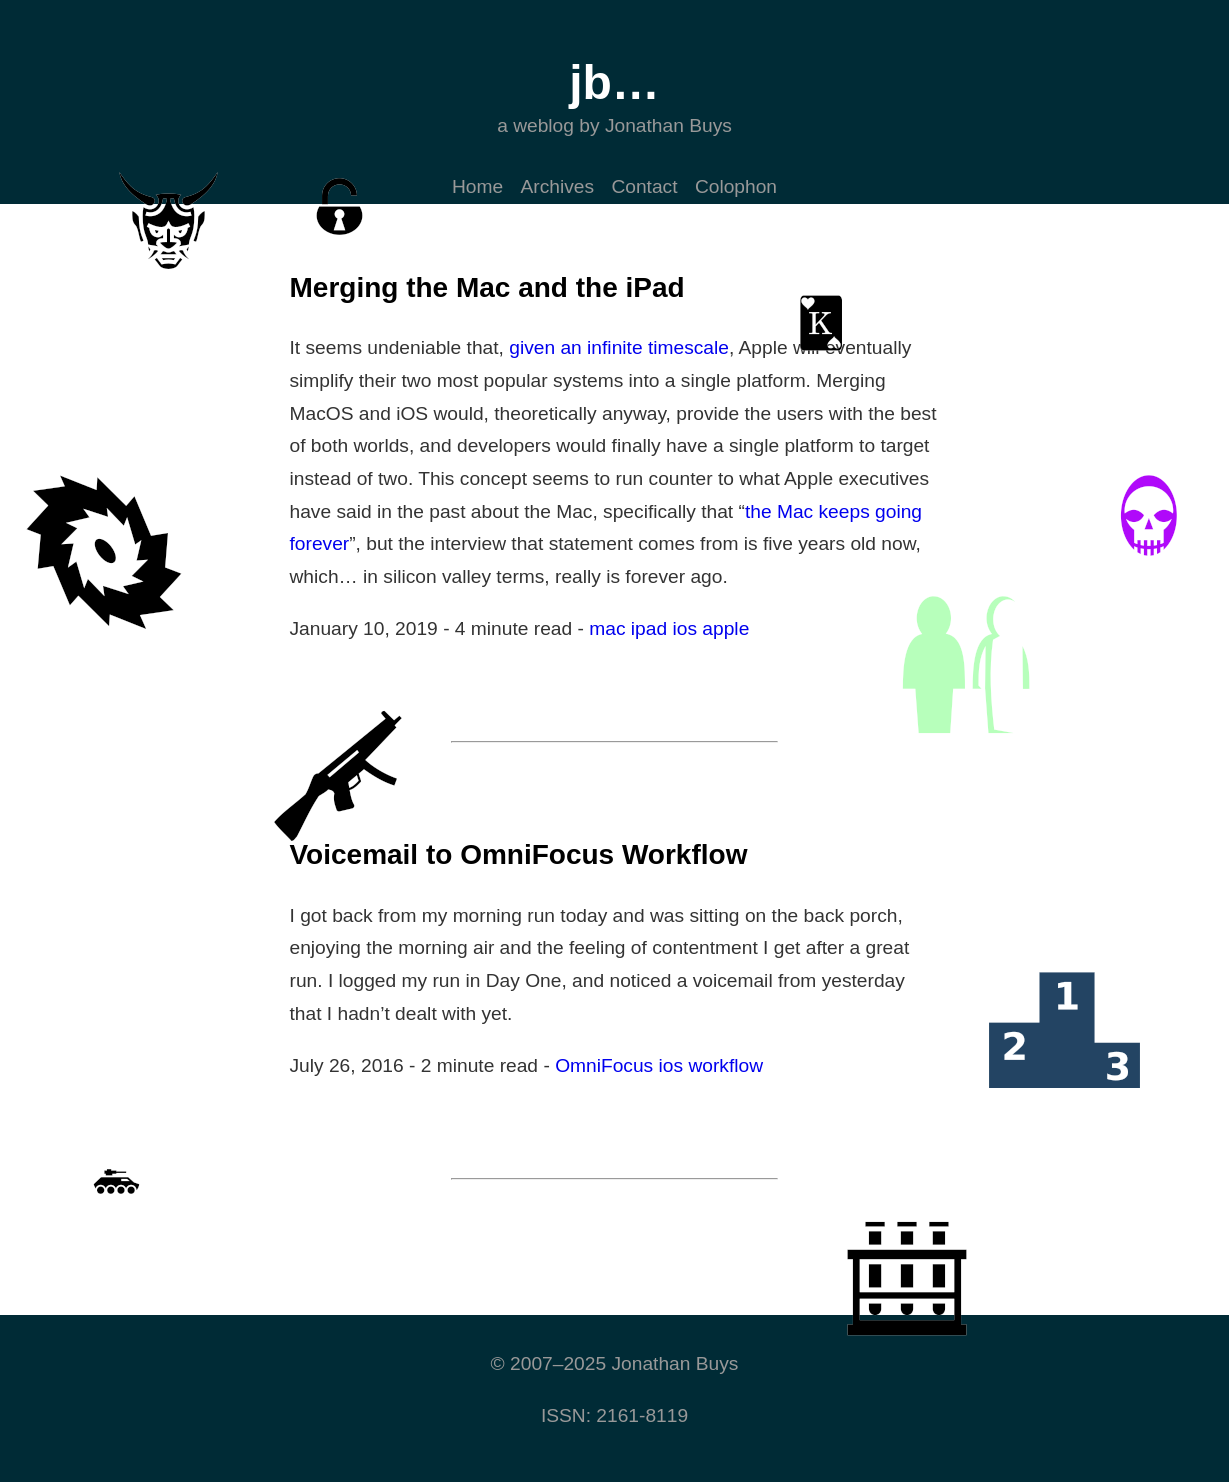 This screenshot has width=1229, height=1482. Describe the element at coordinates (116, 1181) in the screenshot. I see `armored personnel carrier unit in a strategy game` at that location.